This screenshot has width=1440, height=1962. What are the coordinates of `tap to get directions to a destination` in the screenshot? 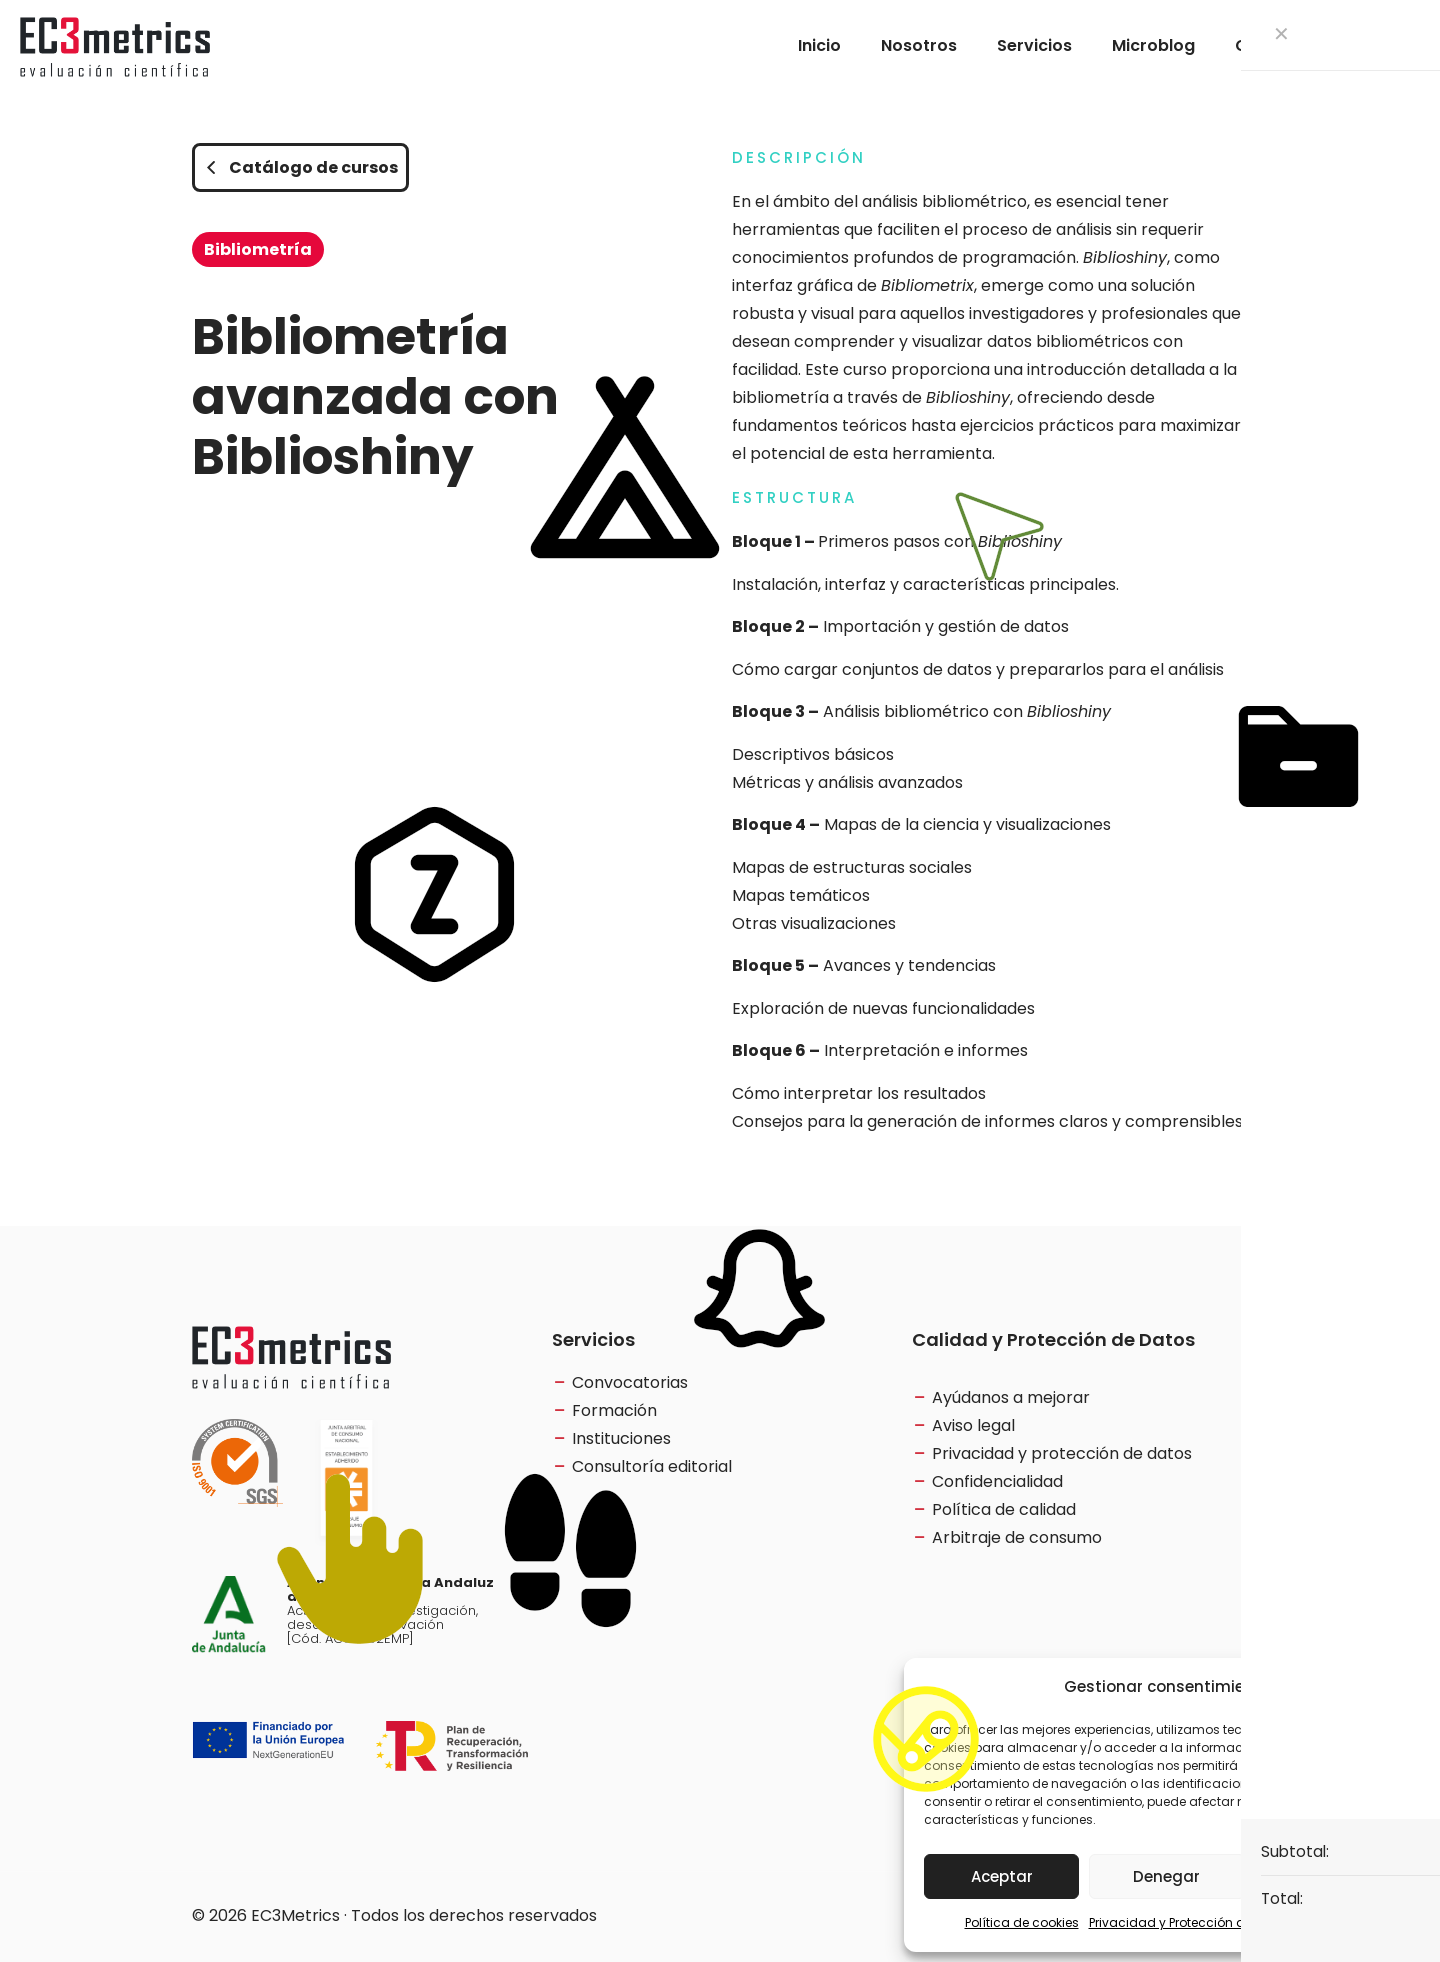 It's located at (992, 529).